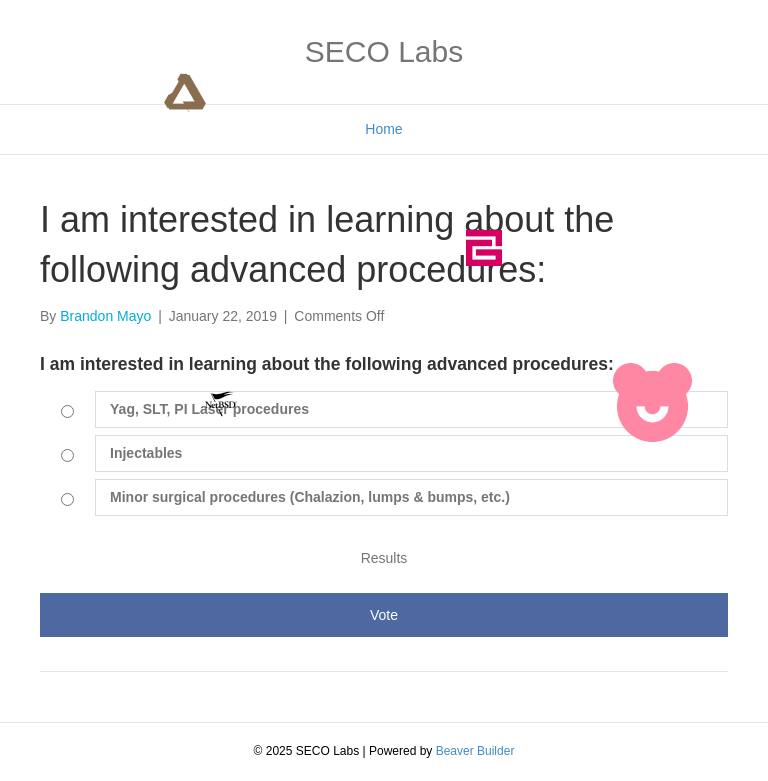 The width and height of the screenshot is (768, 781). I want to click on NetBSD operating system logo, so click(221, 404).